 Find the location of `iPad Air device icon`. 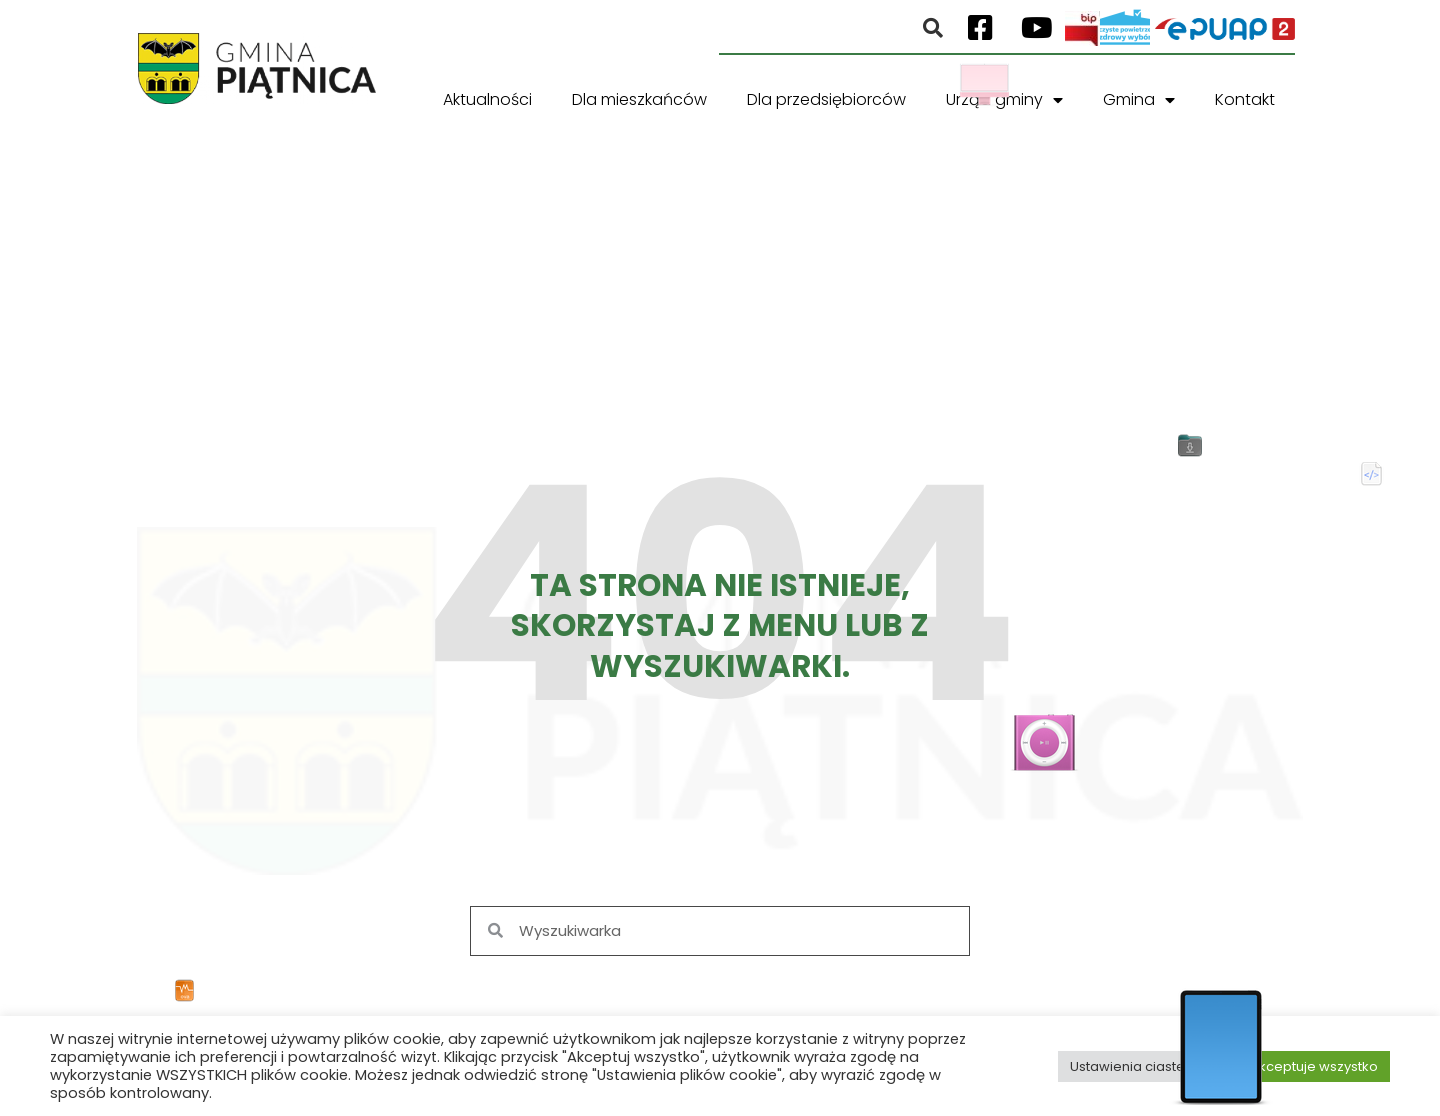

iPad Air device icon is located at coordinates (1221, 1048).